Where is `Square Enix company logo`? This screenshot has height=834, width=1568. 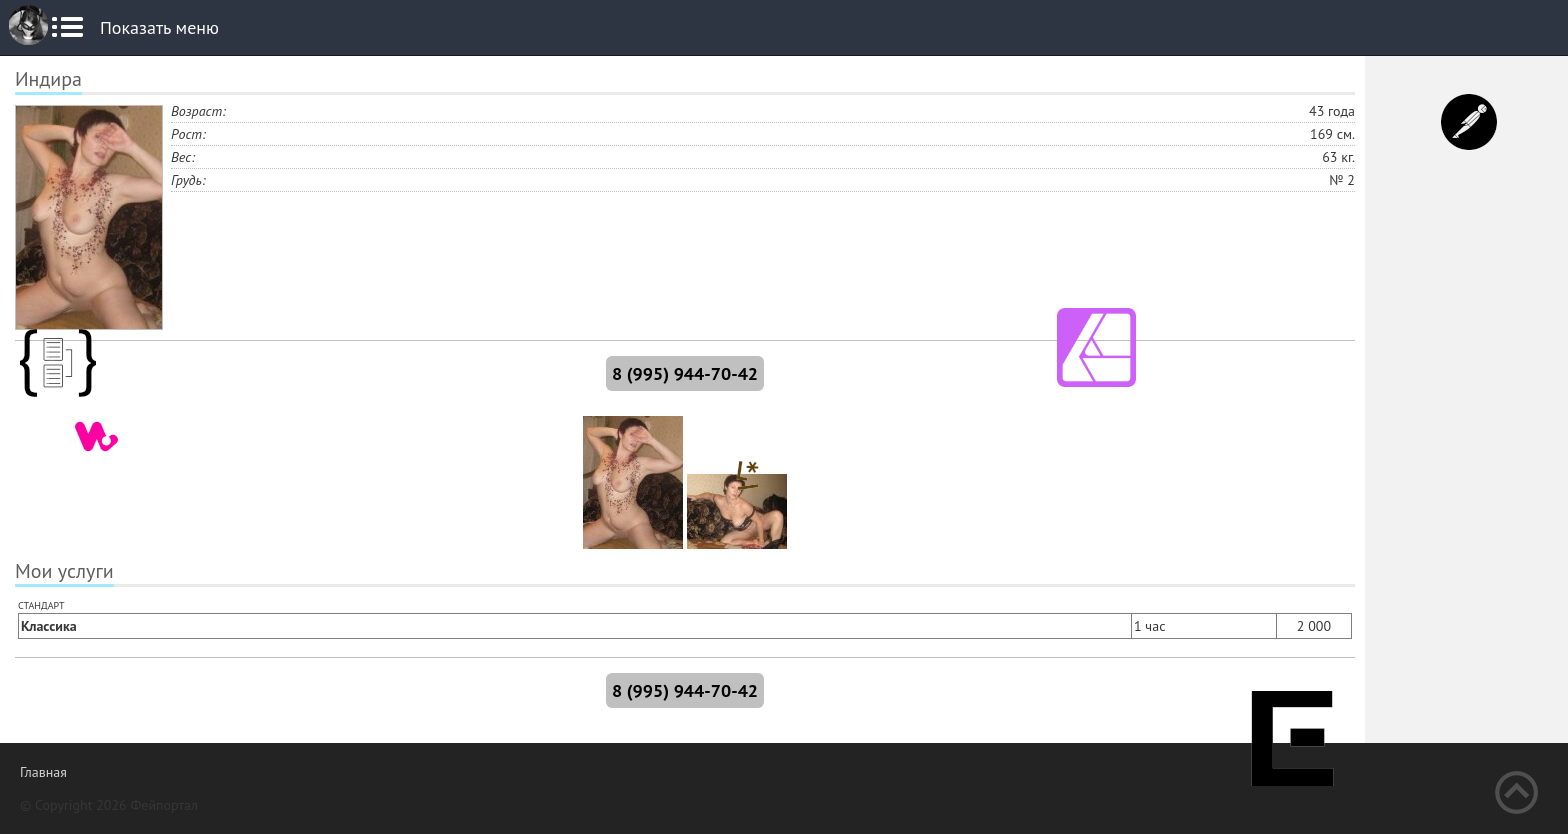 Square Enix company logo is located at coordinates (1292, 738).